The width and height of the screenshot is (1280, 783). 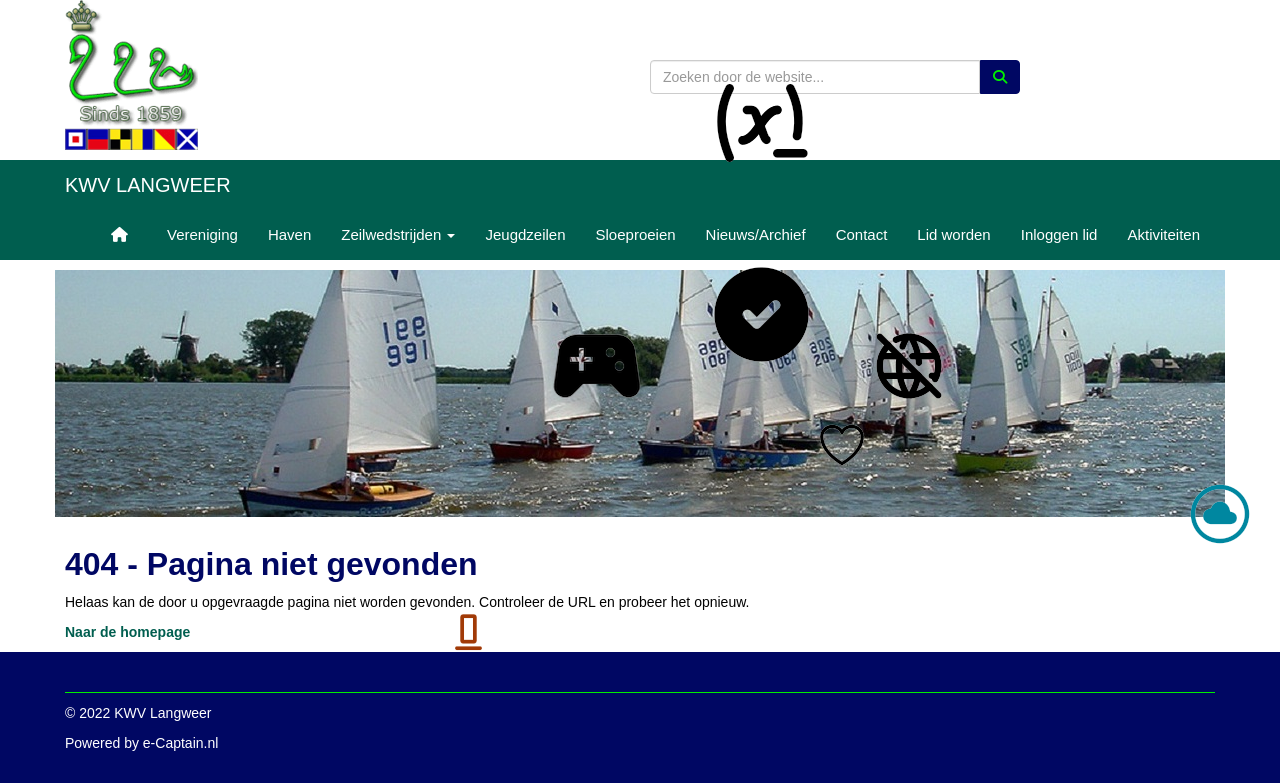 What do you see at coordinates (597, 366) in the screenshot?
I see `access gaming or esports features` at bounding box center [597, 366].